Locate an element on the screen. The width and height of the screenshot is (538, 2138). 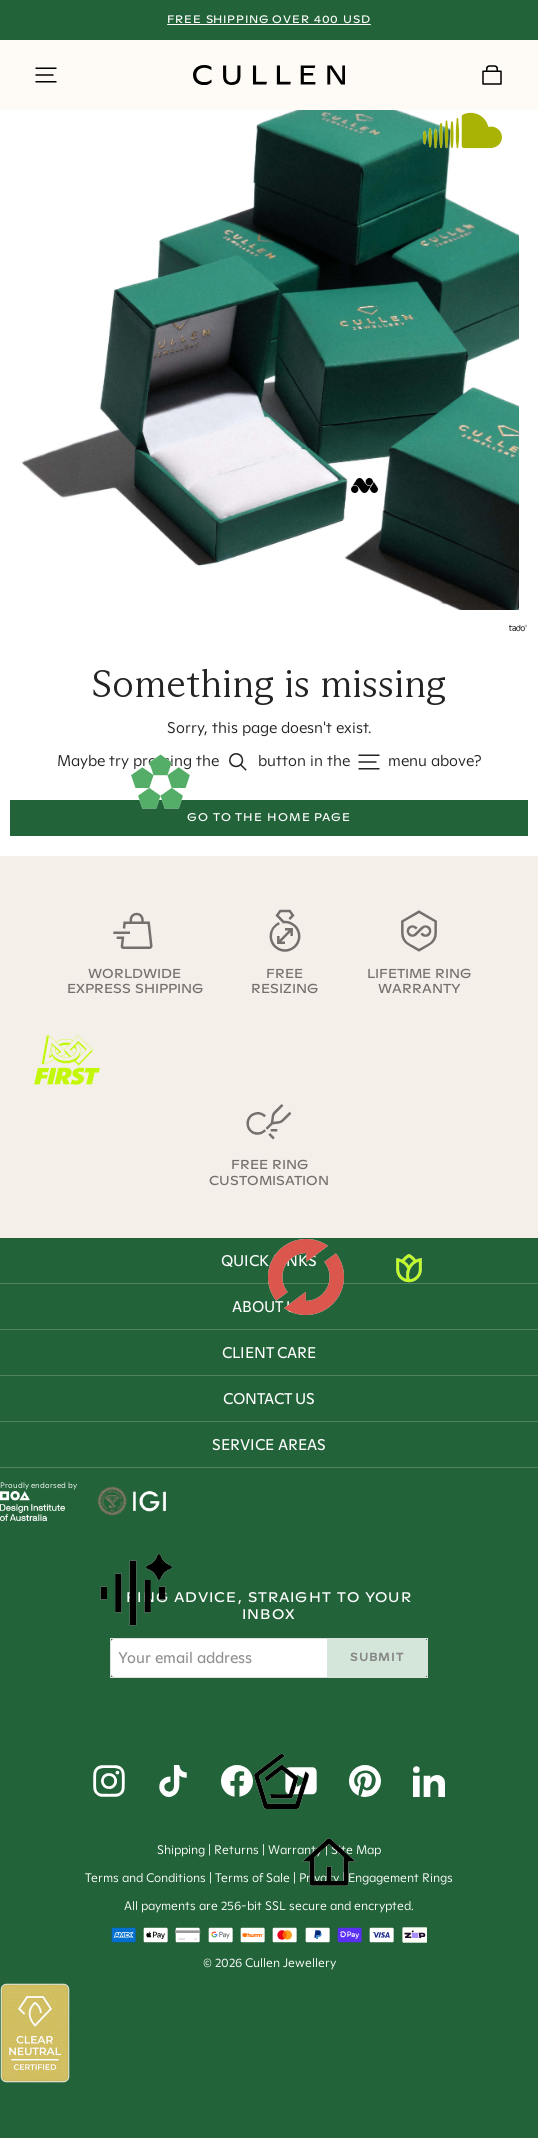
open matomo analytics dashboard is located at coordinates (364, 485).